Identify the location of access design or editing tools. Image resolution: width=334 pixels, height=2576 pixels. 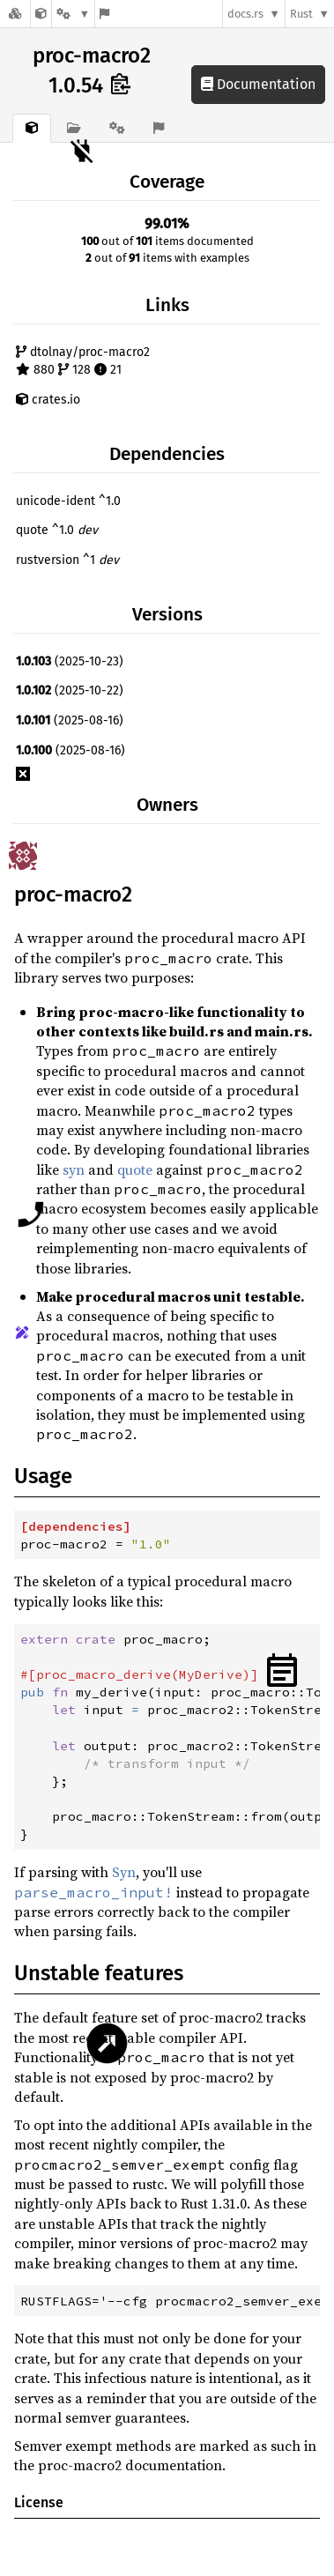
(22, 1333).